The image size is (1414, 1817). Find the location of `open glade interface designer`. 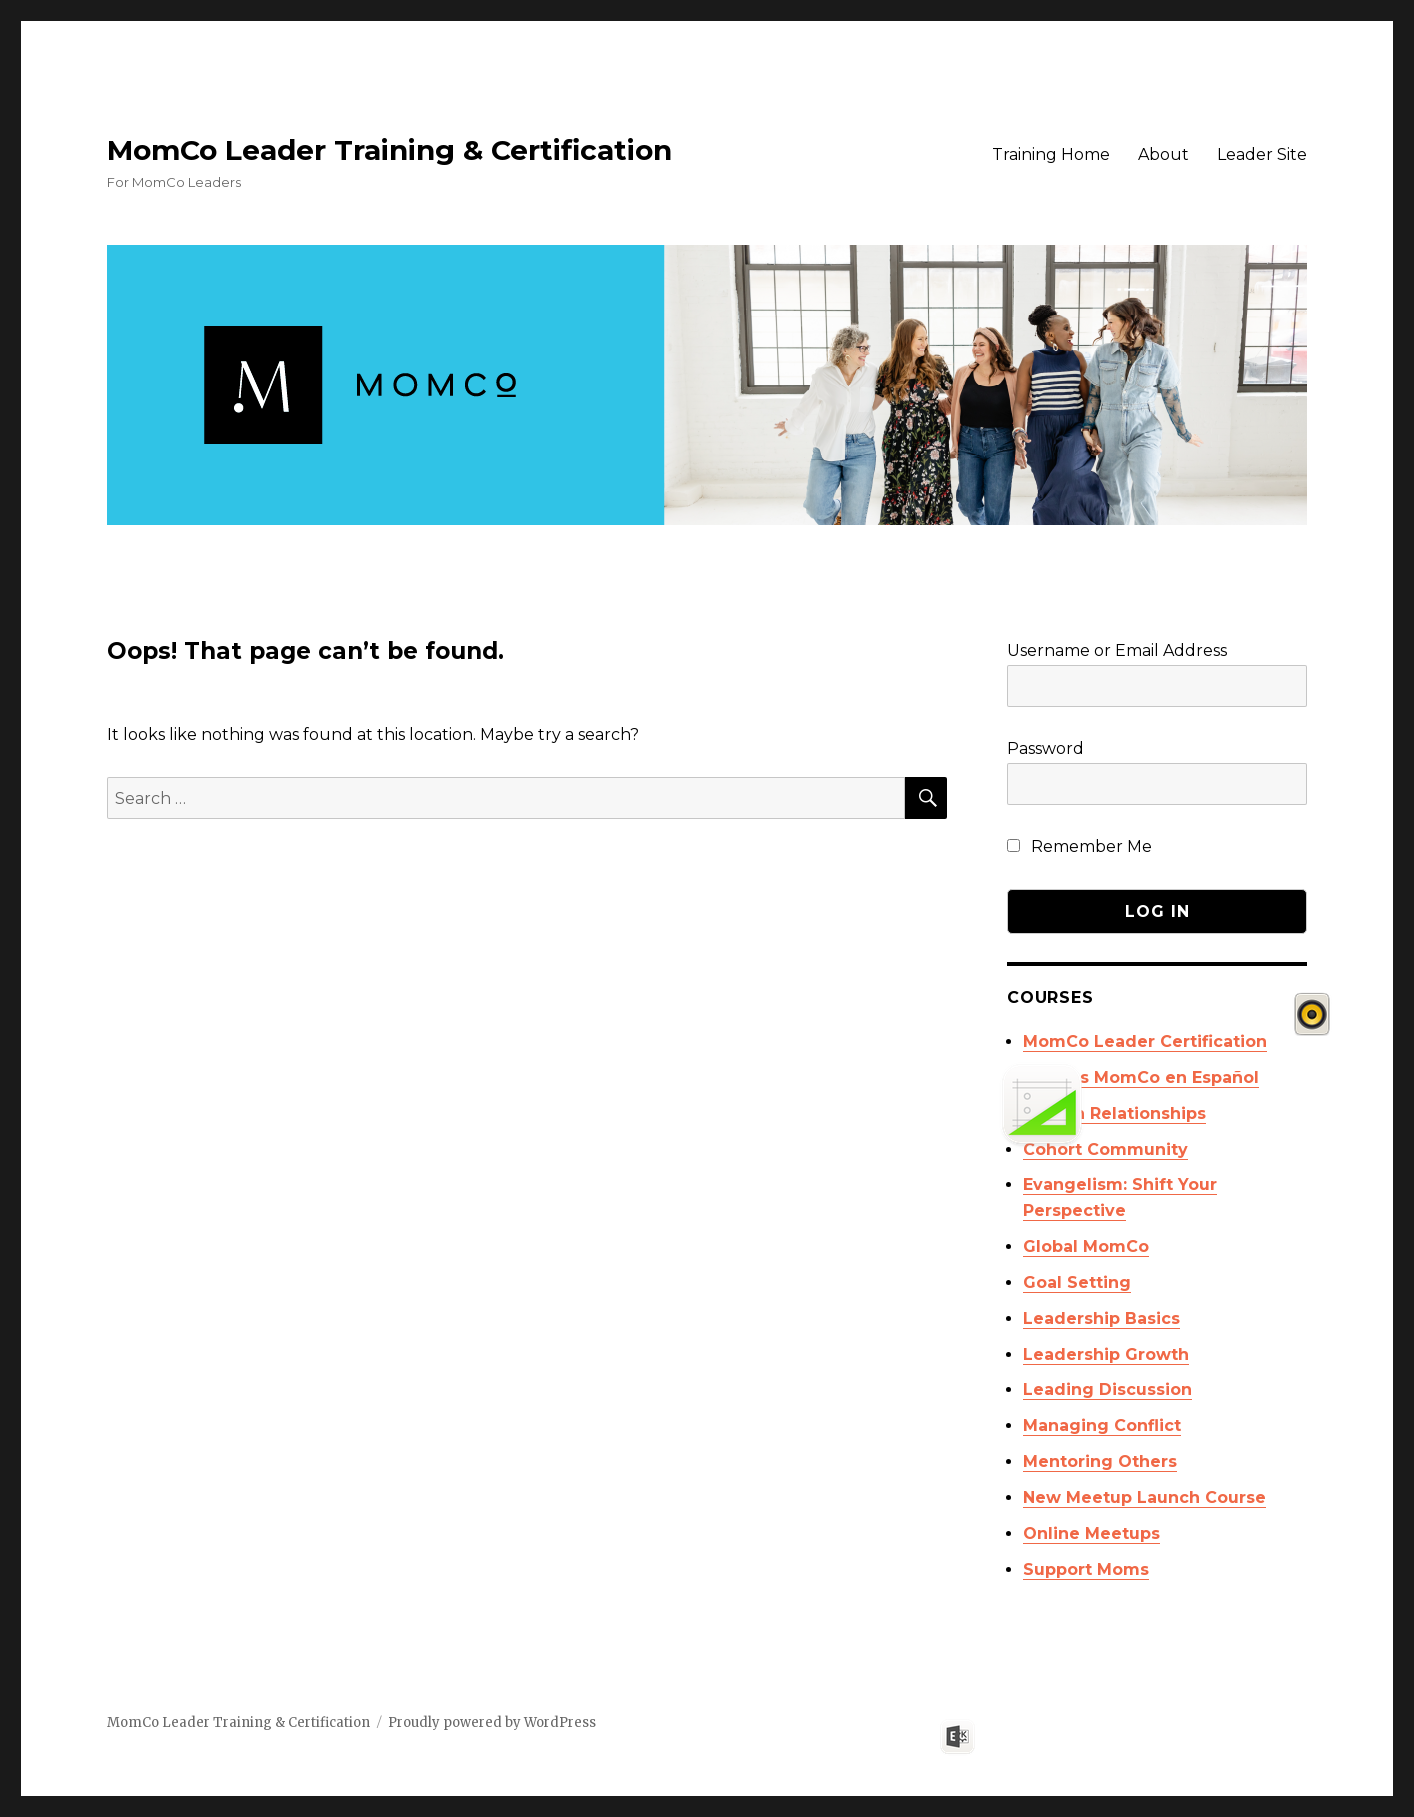

open glade interface designer is located at coordinates (1042, 1104).